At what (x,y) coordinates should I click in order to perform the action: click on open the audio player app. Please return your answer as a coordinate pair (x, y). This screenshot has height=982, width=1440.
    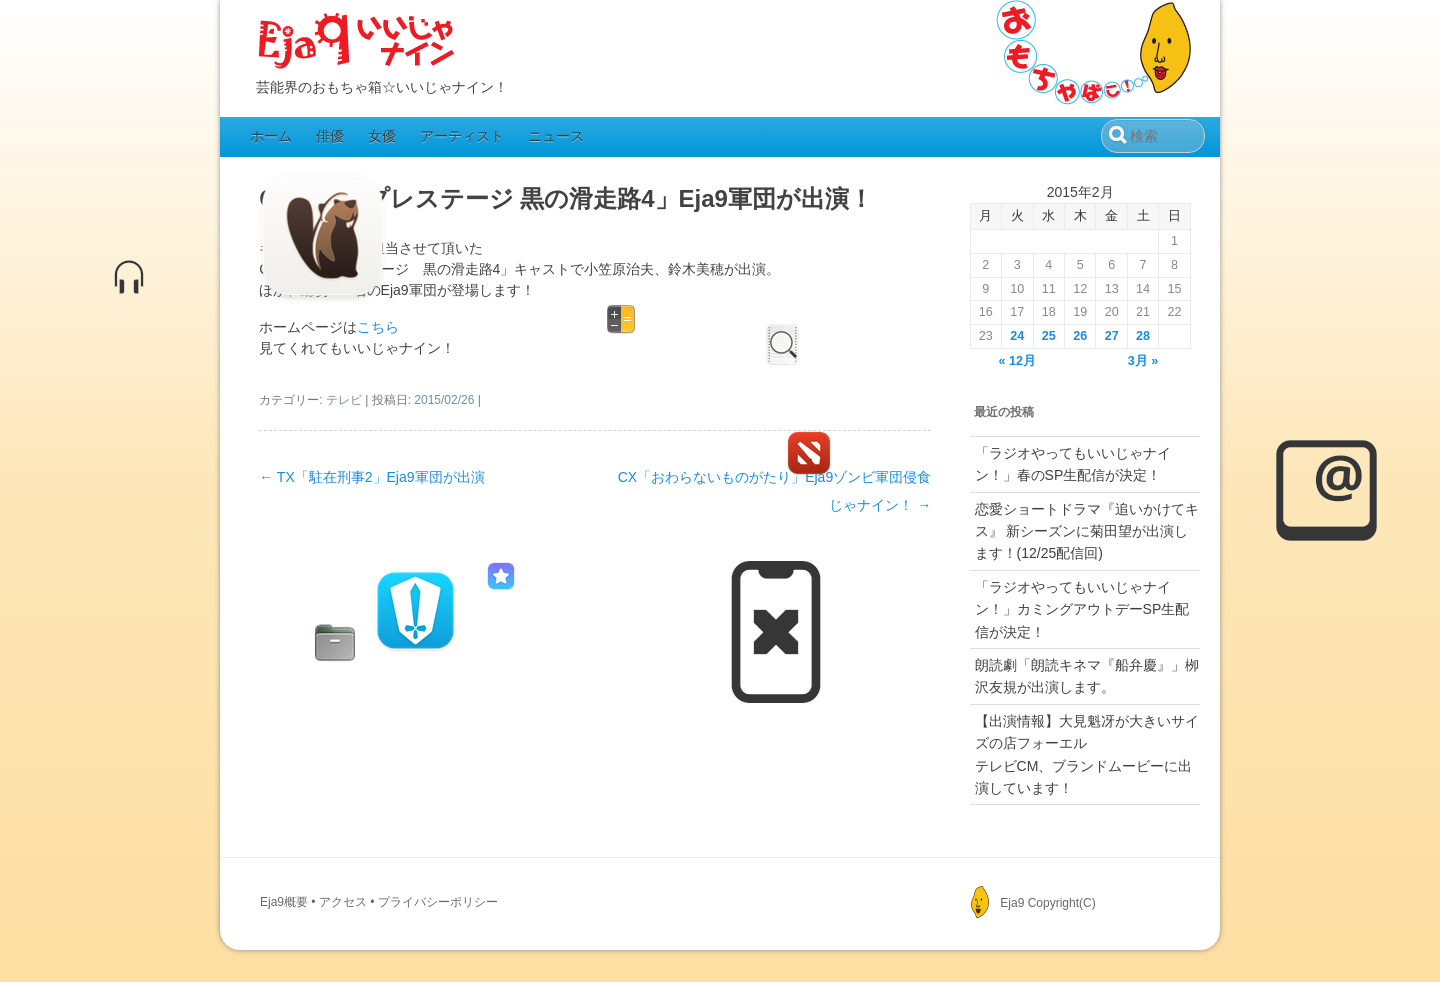
    Looking at the image, I should click on (129, 277).